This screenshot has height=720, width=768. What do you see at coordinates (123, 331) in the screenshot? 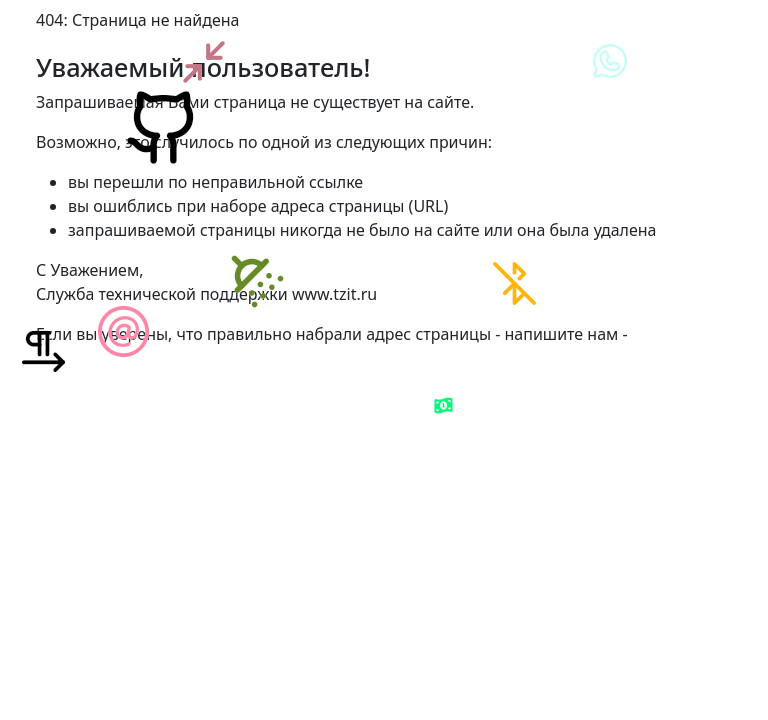
I see `mention a user or tag someone` at bounding box center [123, 331].